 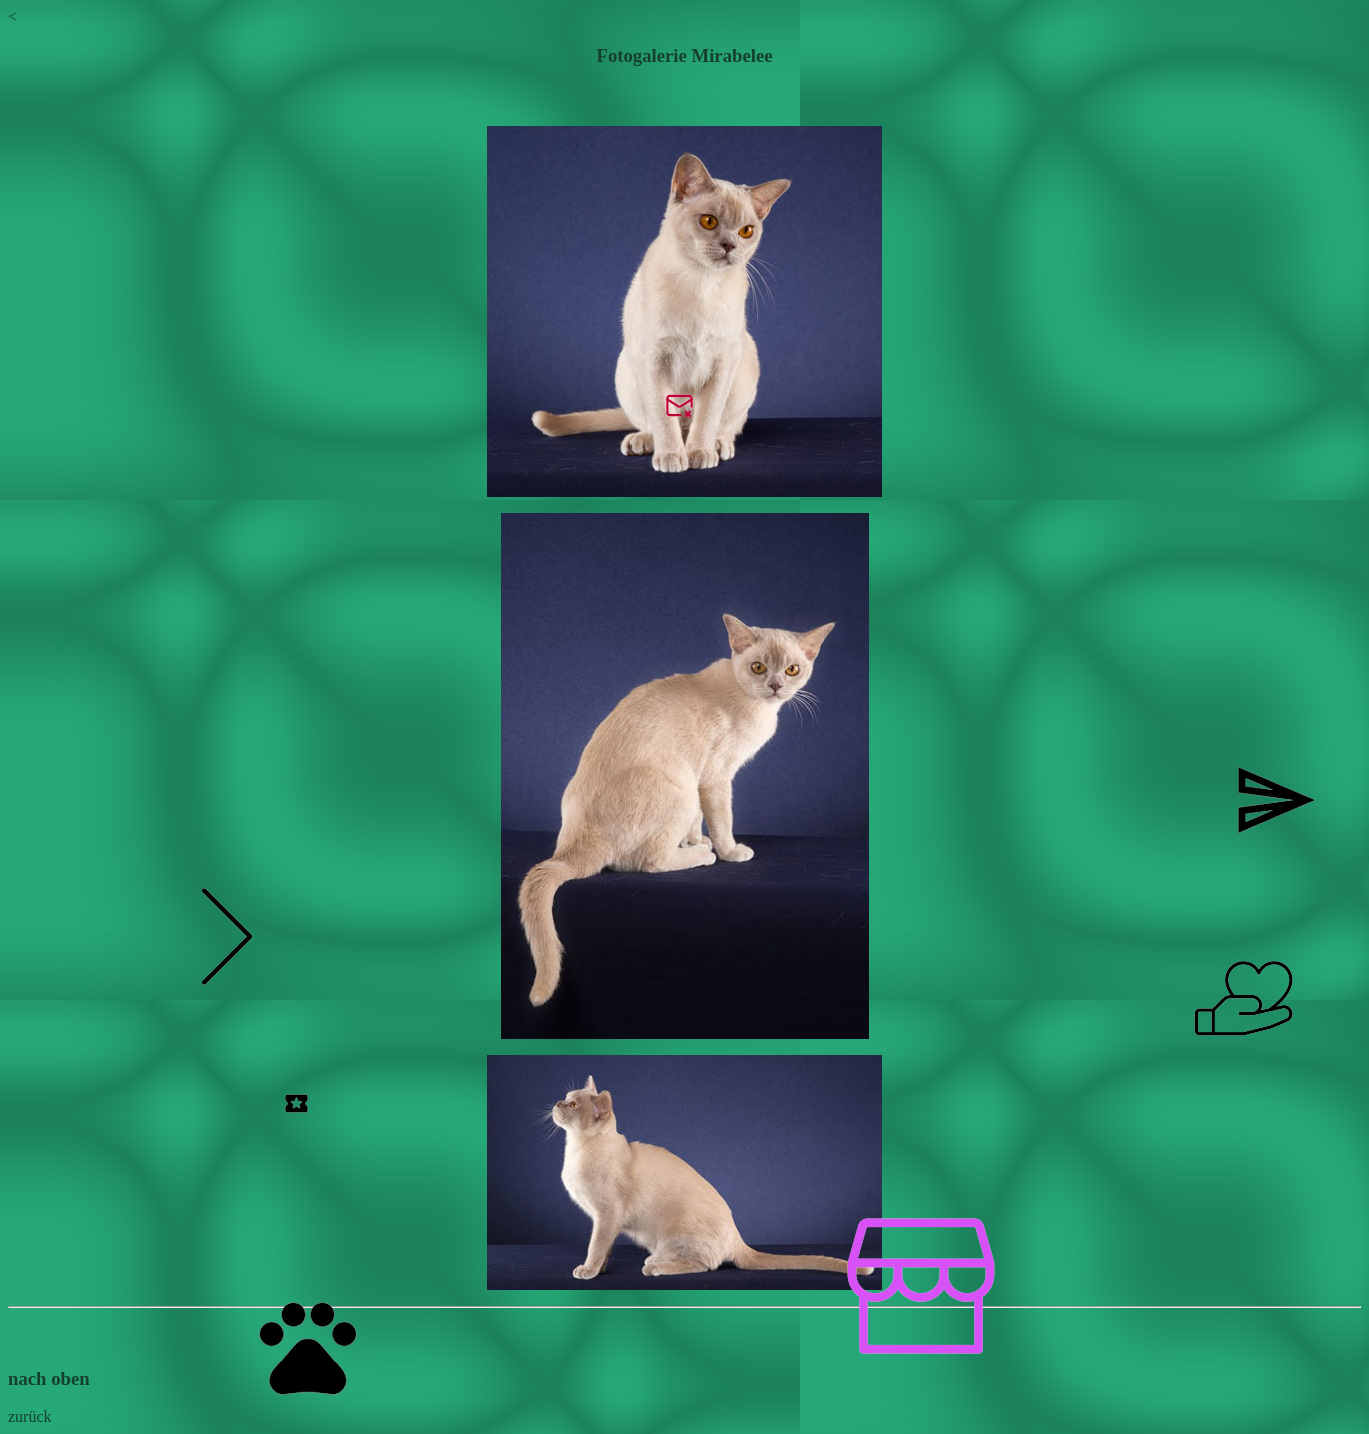 What do you see at coordinates (679, 405) in the screenshot?
I see `delete an email message` at bounding box center [679, 405].